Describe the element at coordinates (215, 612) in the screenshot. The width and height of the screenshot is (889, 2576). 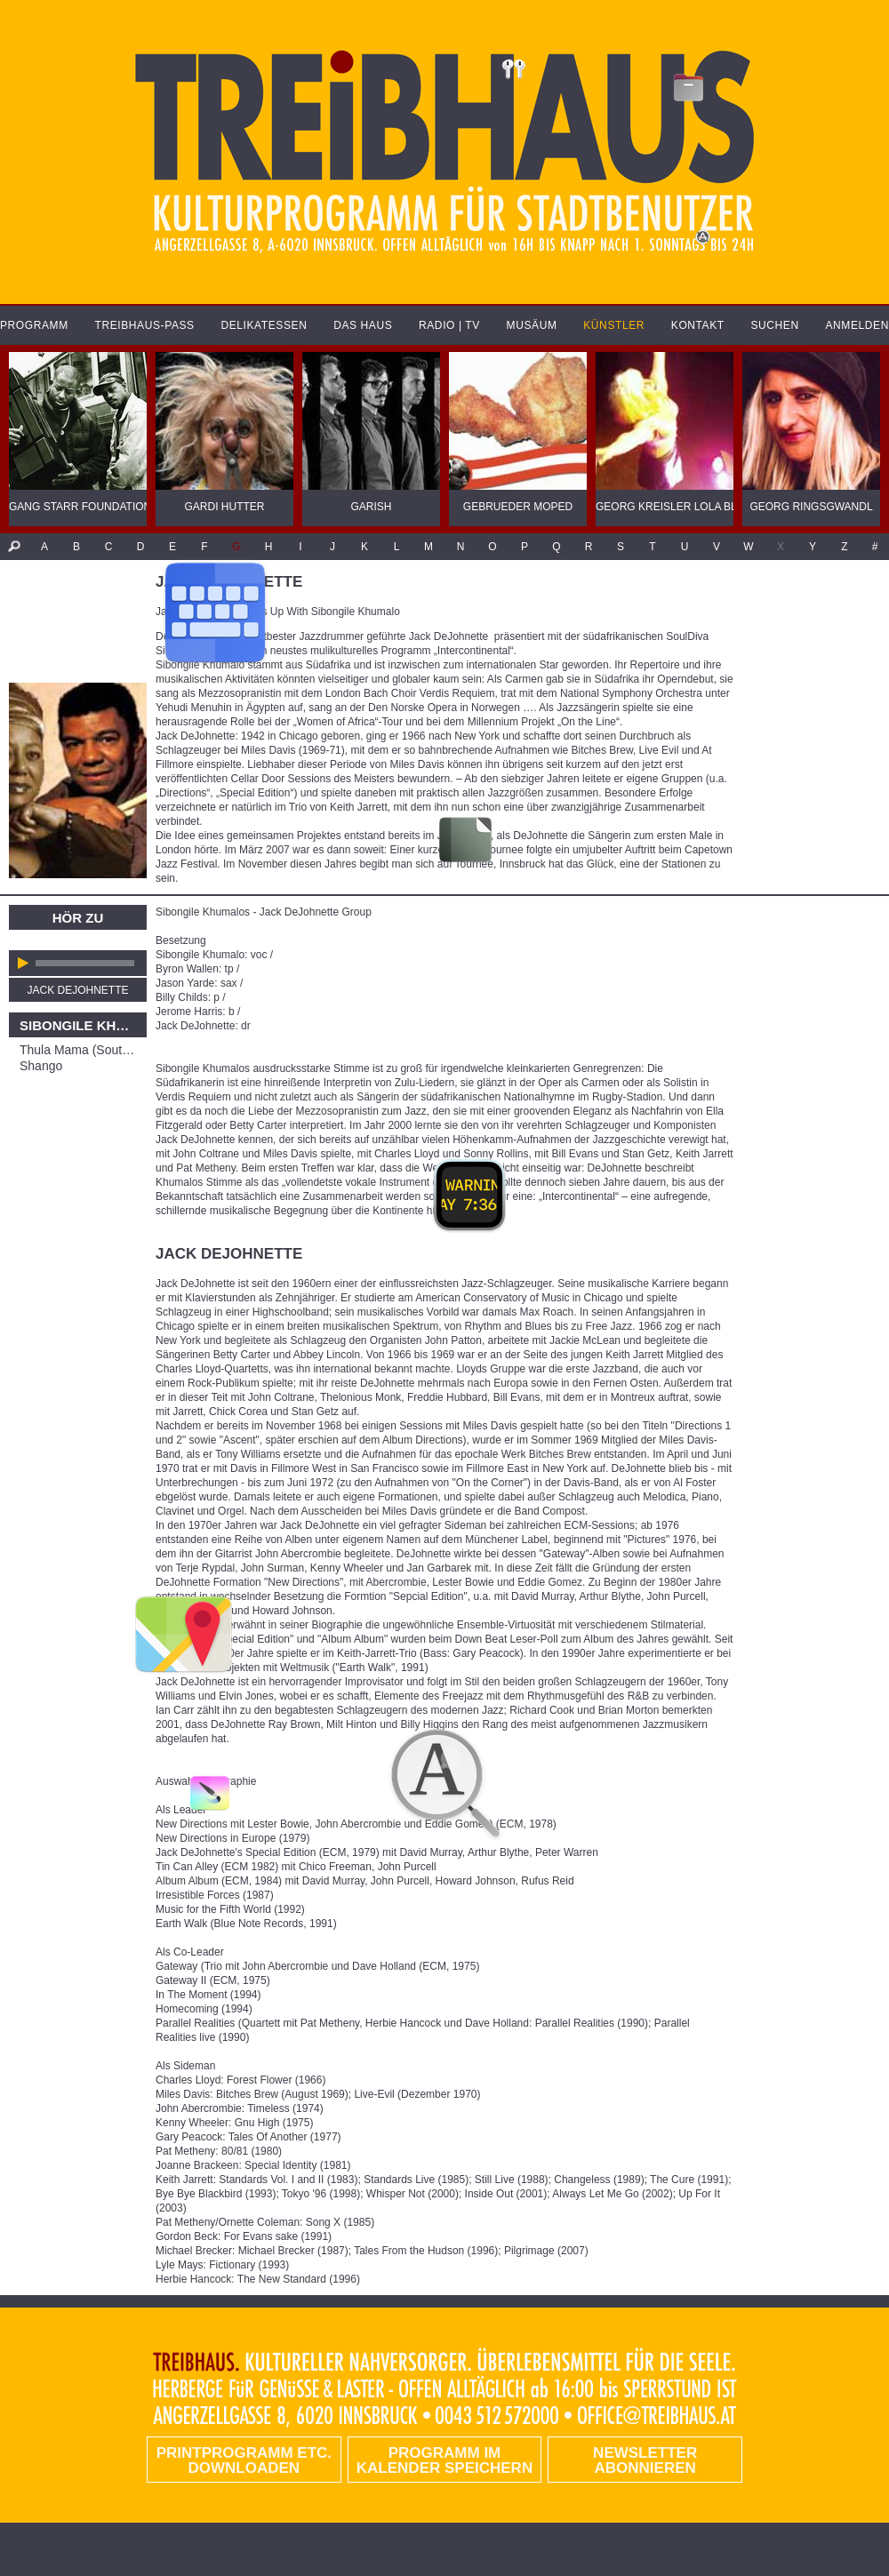
I see `access keyboard and input device settings` at that location.